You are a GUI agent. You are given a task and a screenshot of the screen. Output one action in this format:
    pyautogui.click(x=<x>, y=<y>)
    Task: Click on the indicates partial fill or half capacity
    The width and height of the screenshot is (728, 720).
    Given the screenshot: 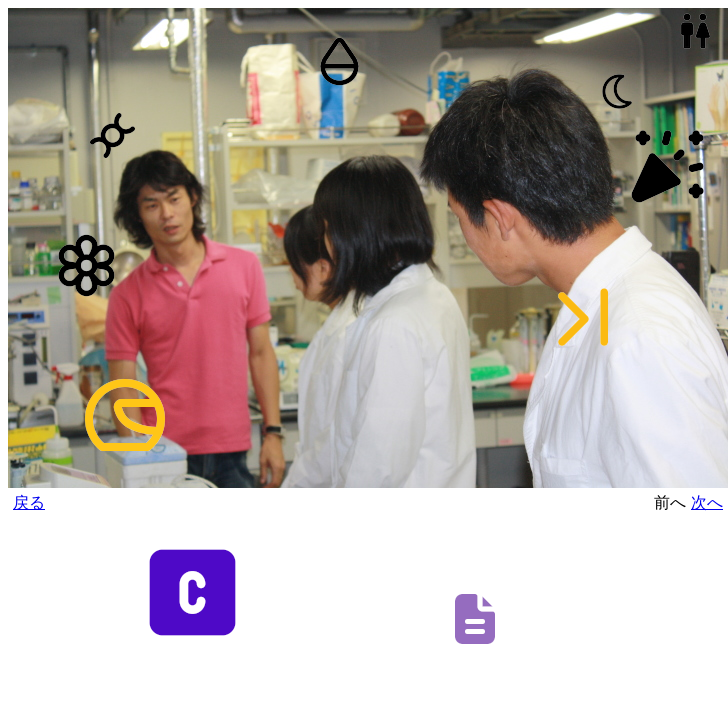 What is the action you would take?
    pyautogui.click(x=339, y=61)
    